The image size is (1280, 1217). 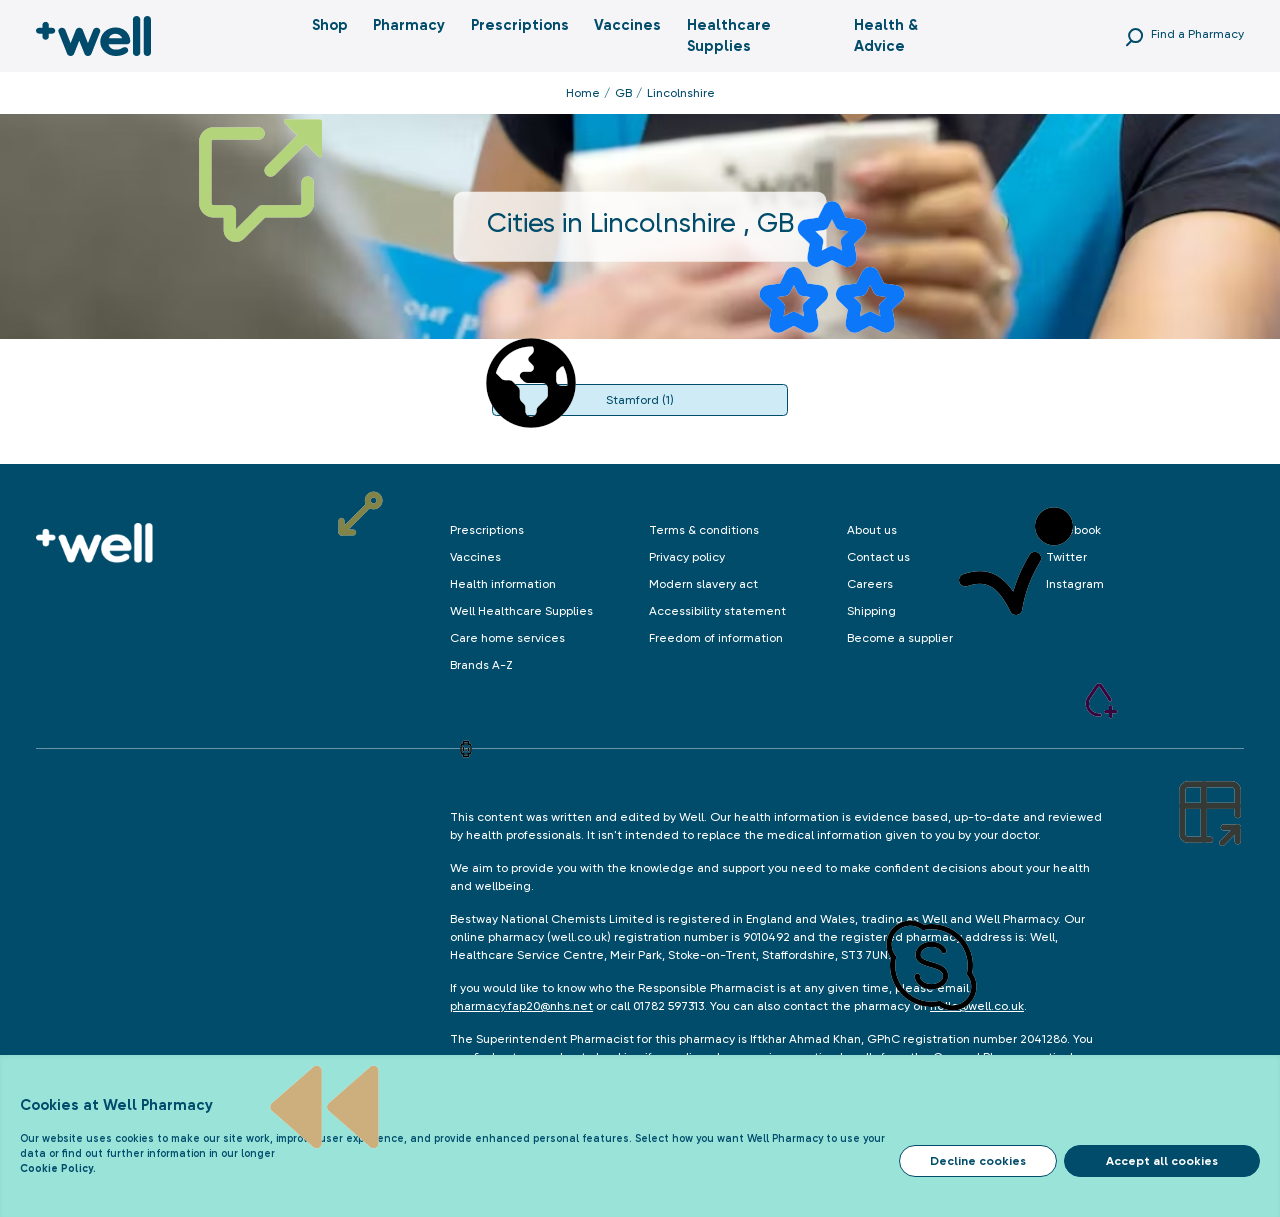 What do you see at coordinates (931, 965) in the screenshot?
I see `open skype app` at bounding box center [931, 965].